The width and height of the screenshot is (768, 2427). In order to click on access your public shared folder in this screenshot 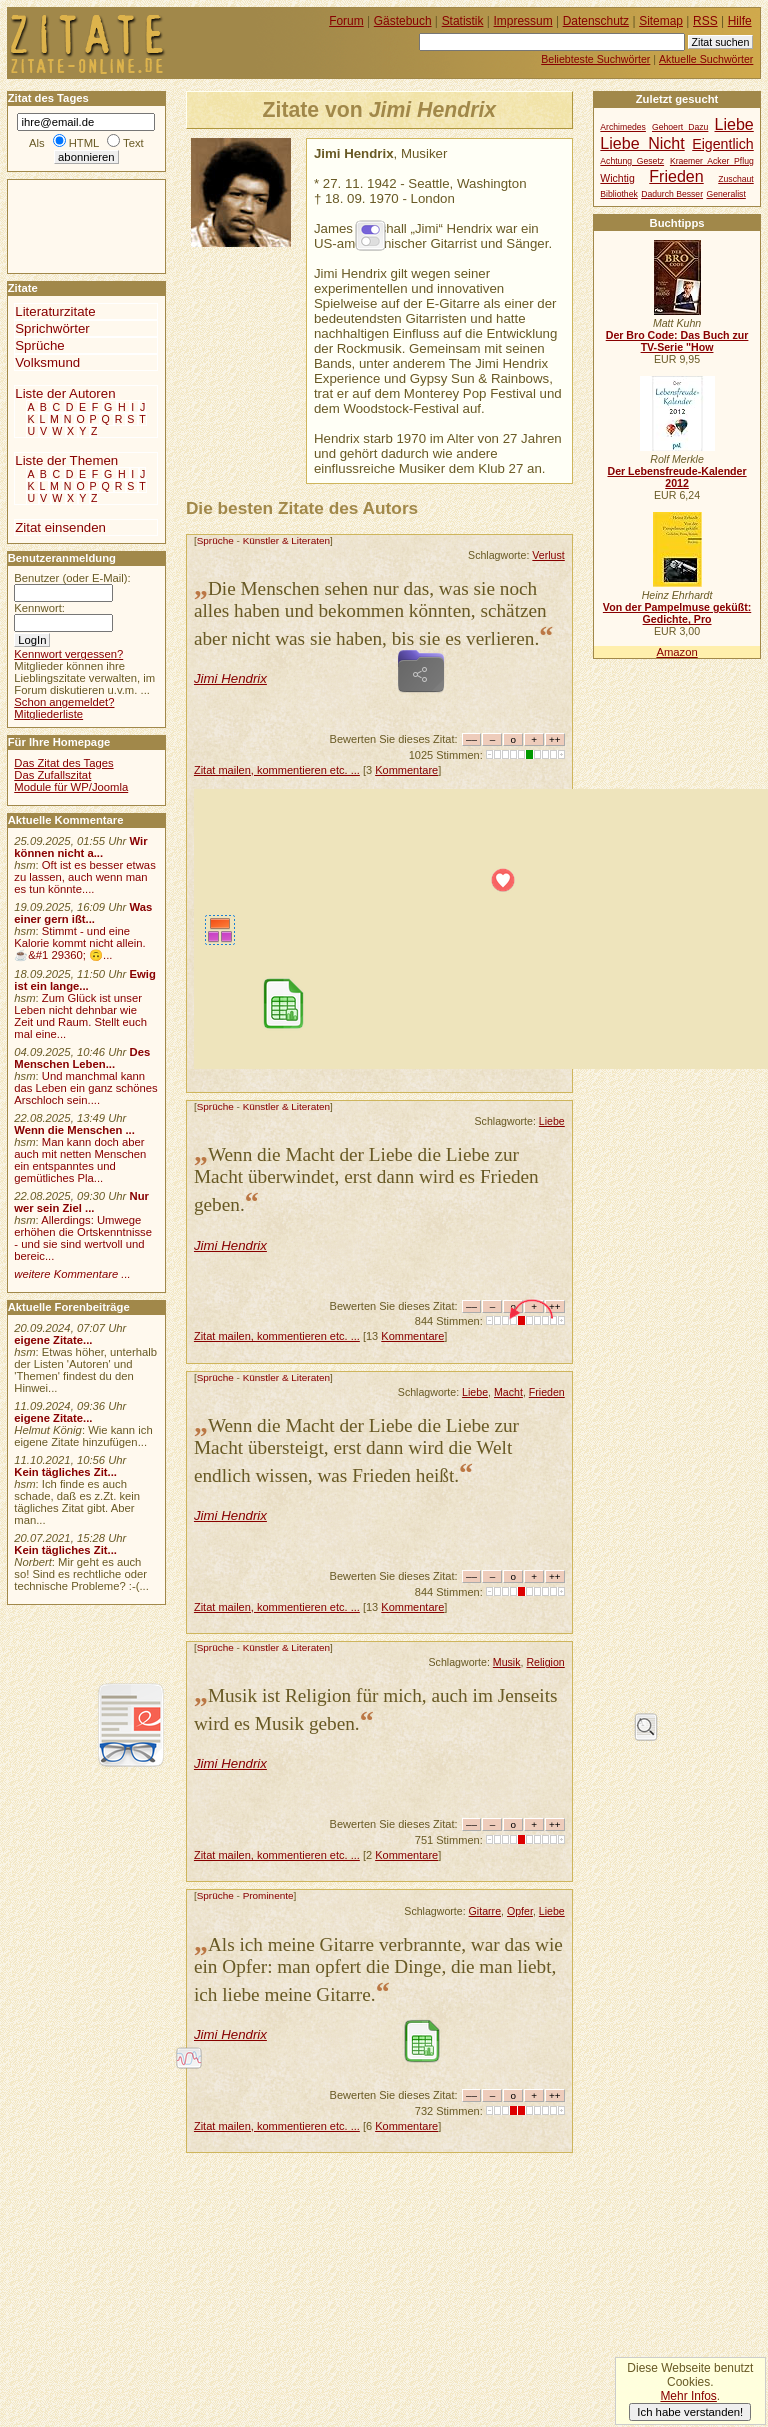, I will do `click(421, 671)`.